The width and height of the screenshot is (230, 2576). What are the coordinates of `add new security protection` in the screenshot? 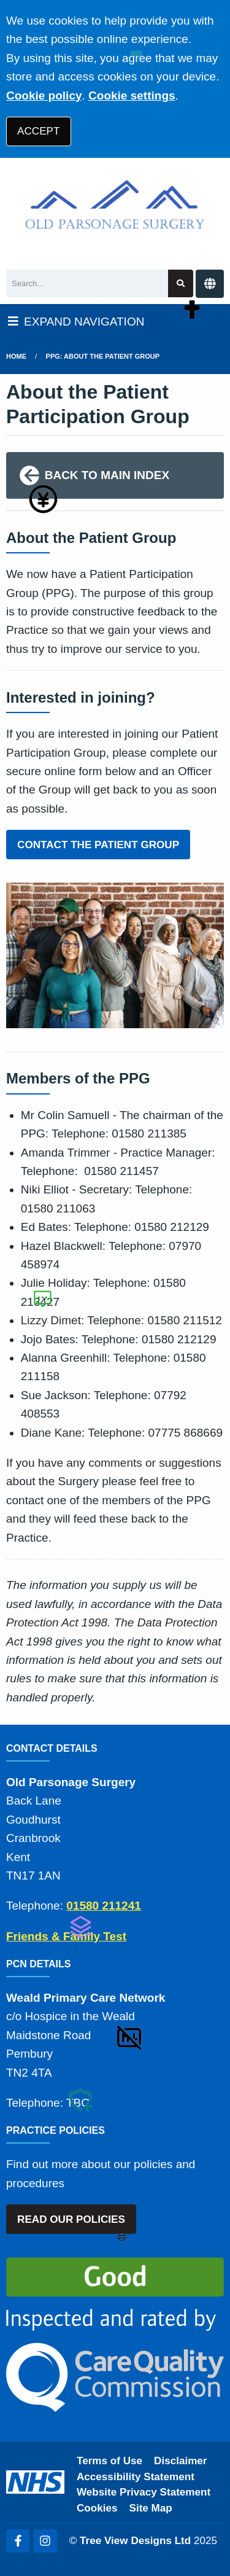 It's located at (80, 2099).